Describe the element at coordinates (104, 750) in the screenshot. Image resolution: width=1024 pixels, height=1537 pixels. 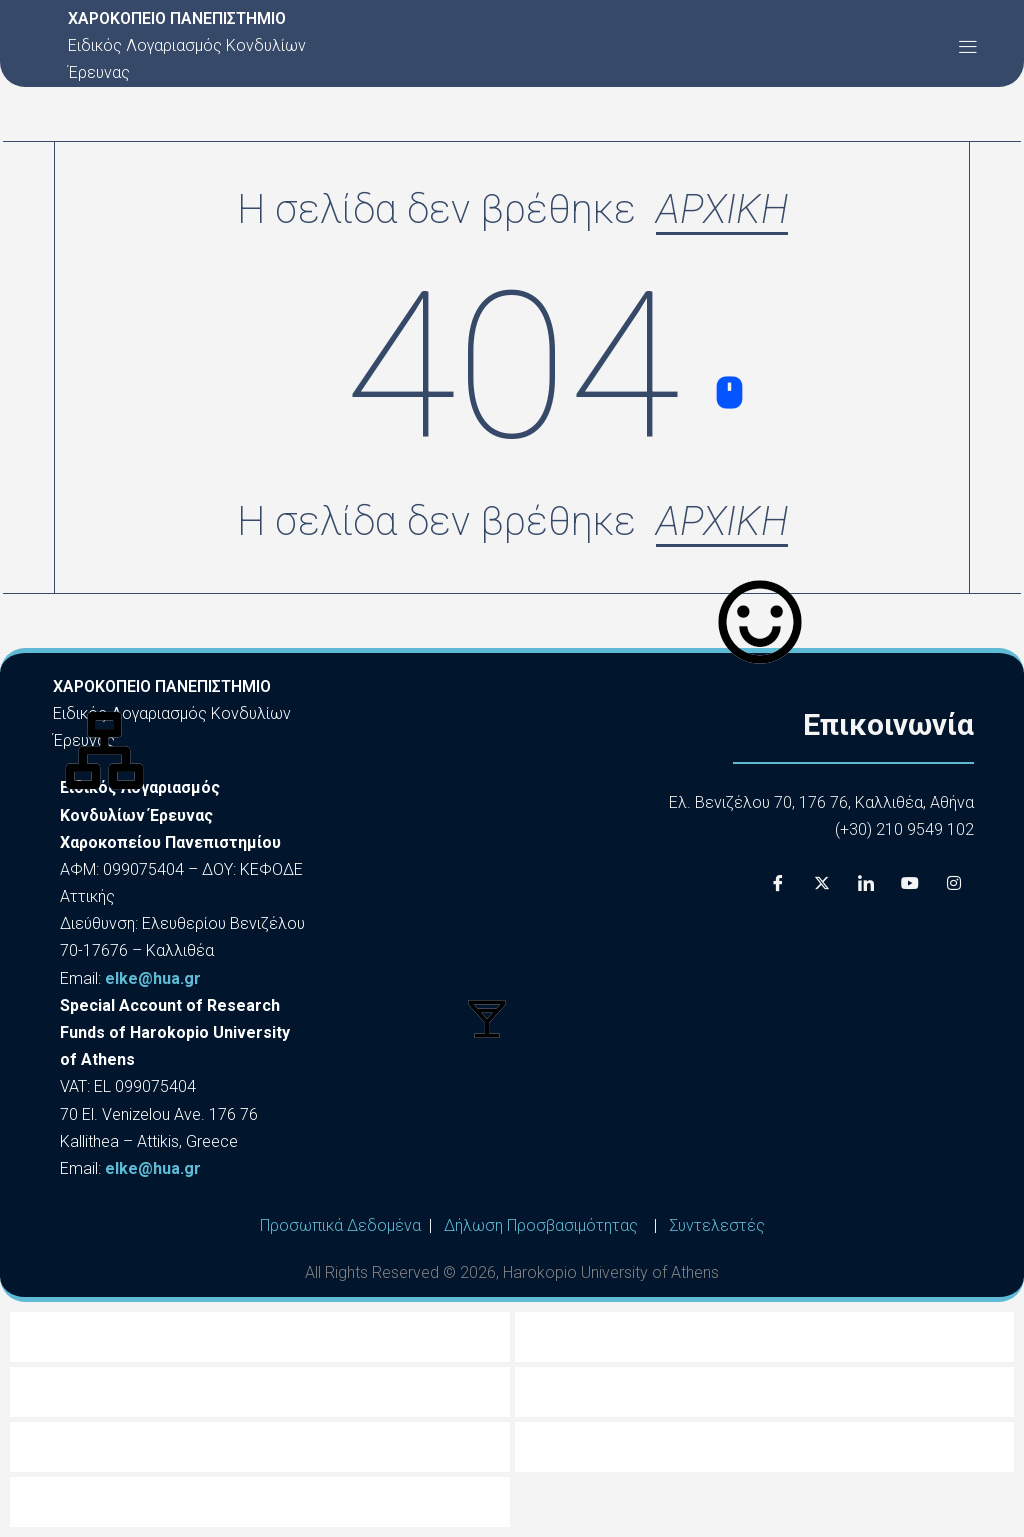
I see `view organization hierarchy` at that location.